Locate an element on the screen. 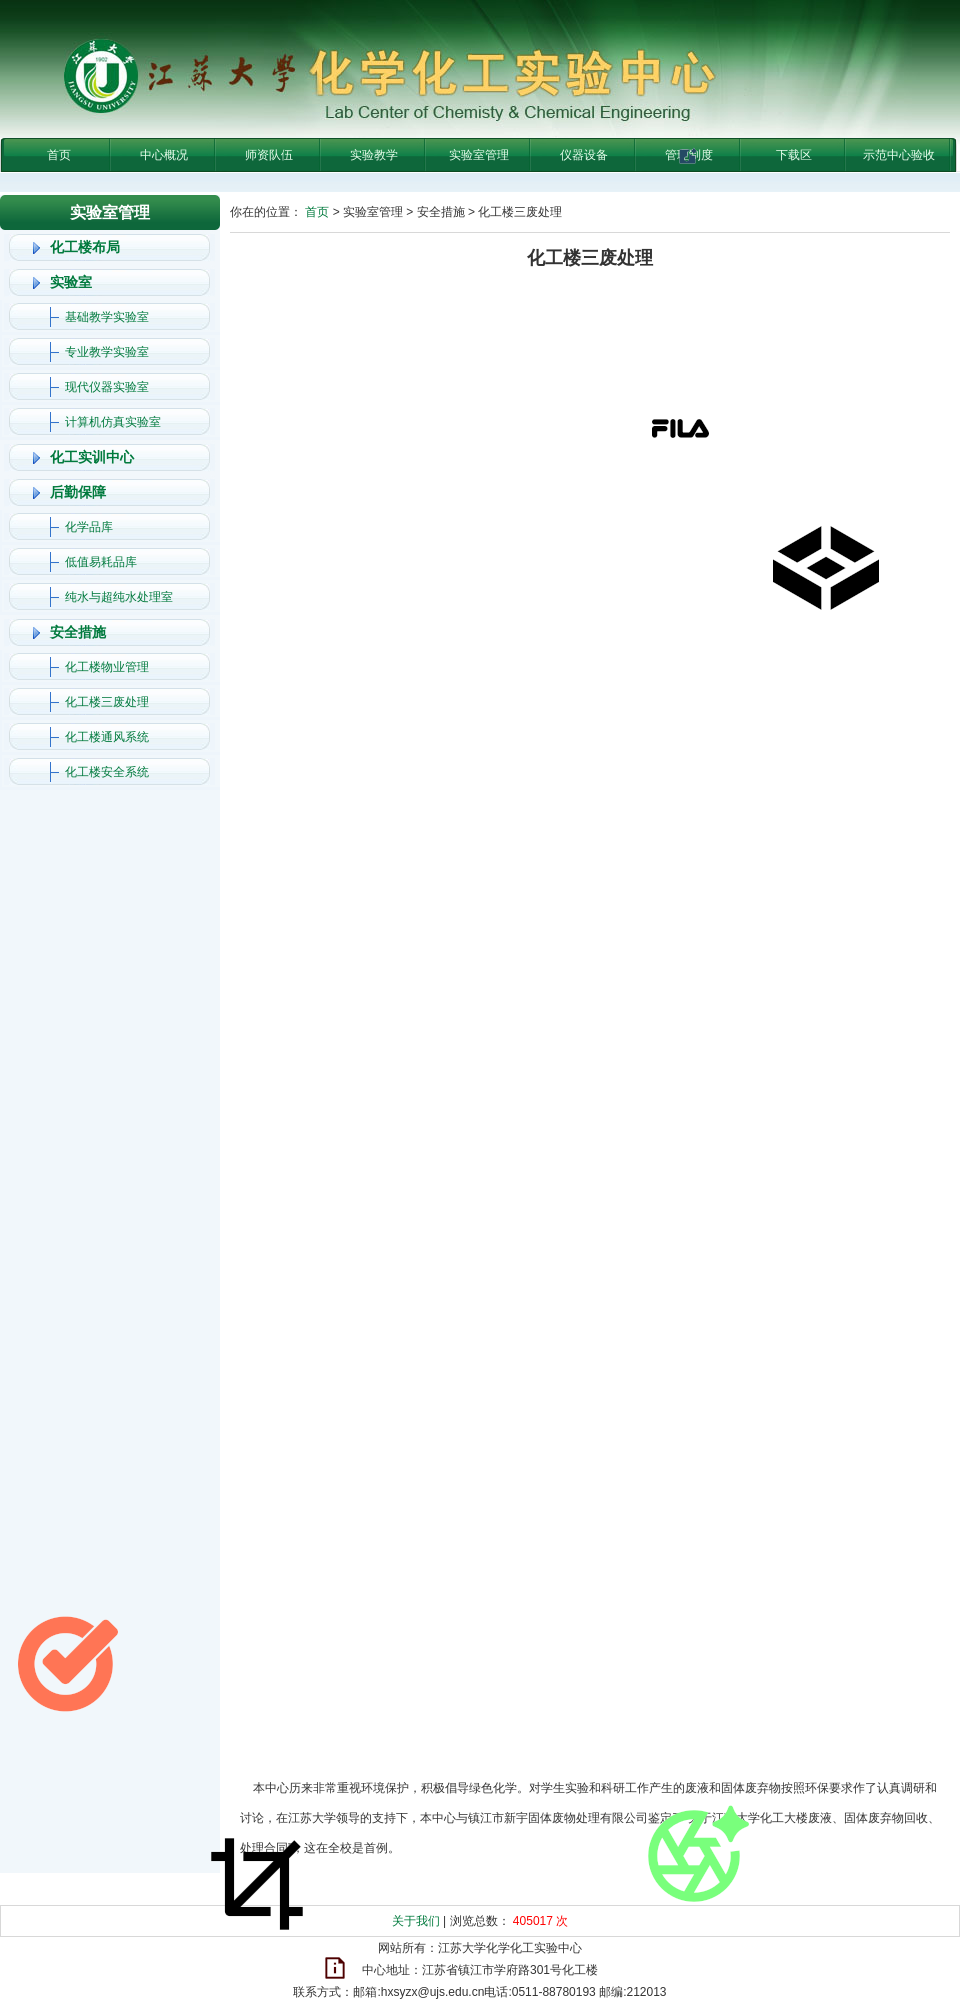 The height and width of the screenshot is (2003, 960). crop an image or photo is located at coordinates (257, 1884).